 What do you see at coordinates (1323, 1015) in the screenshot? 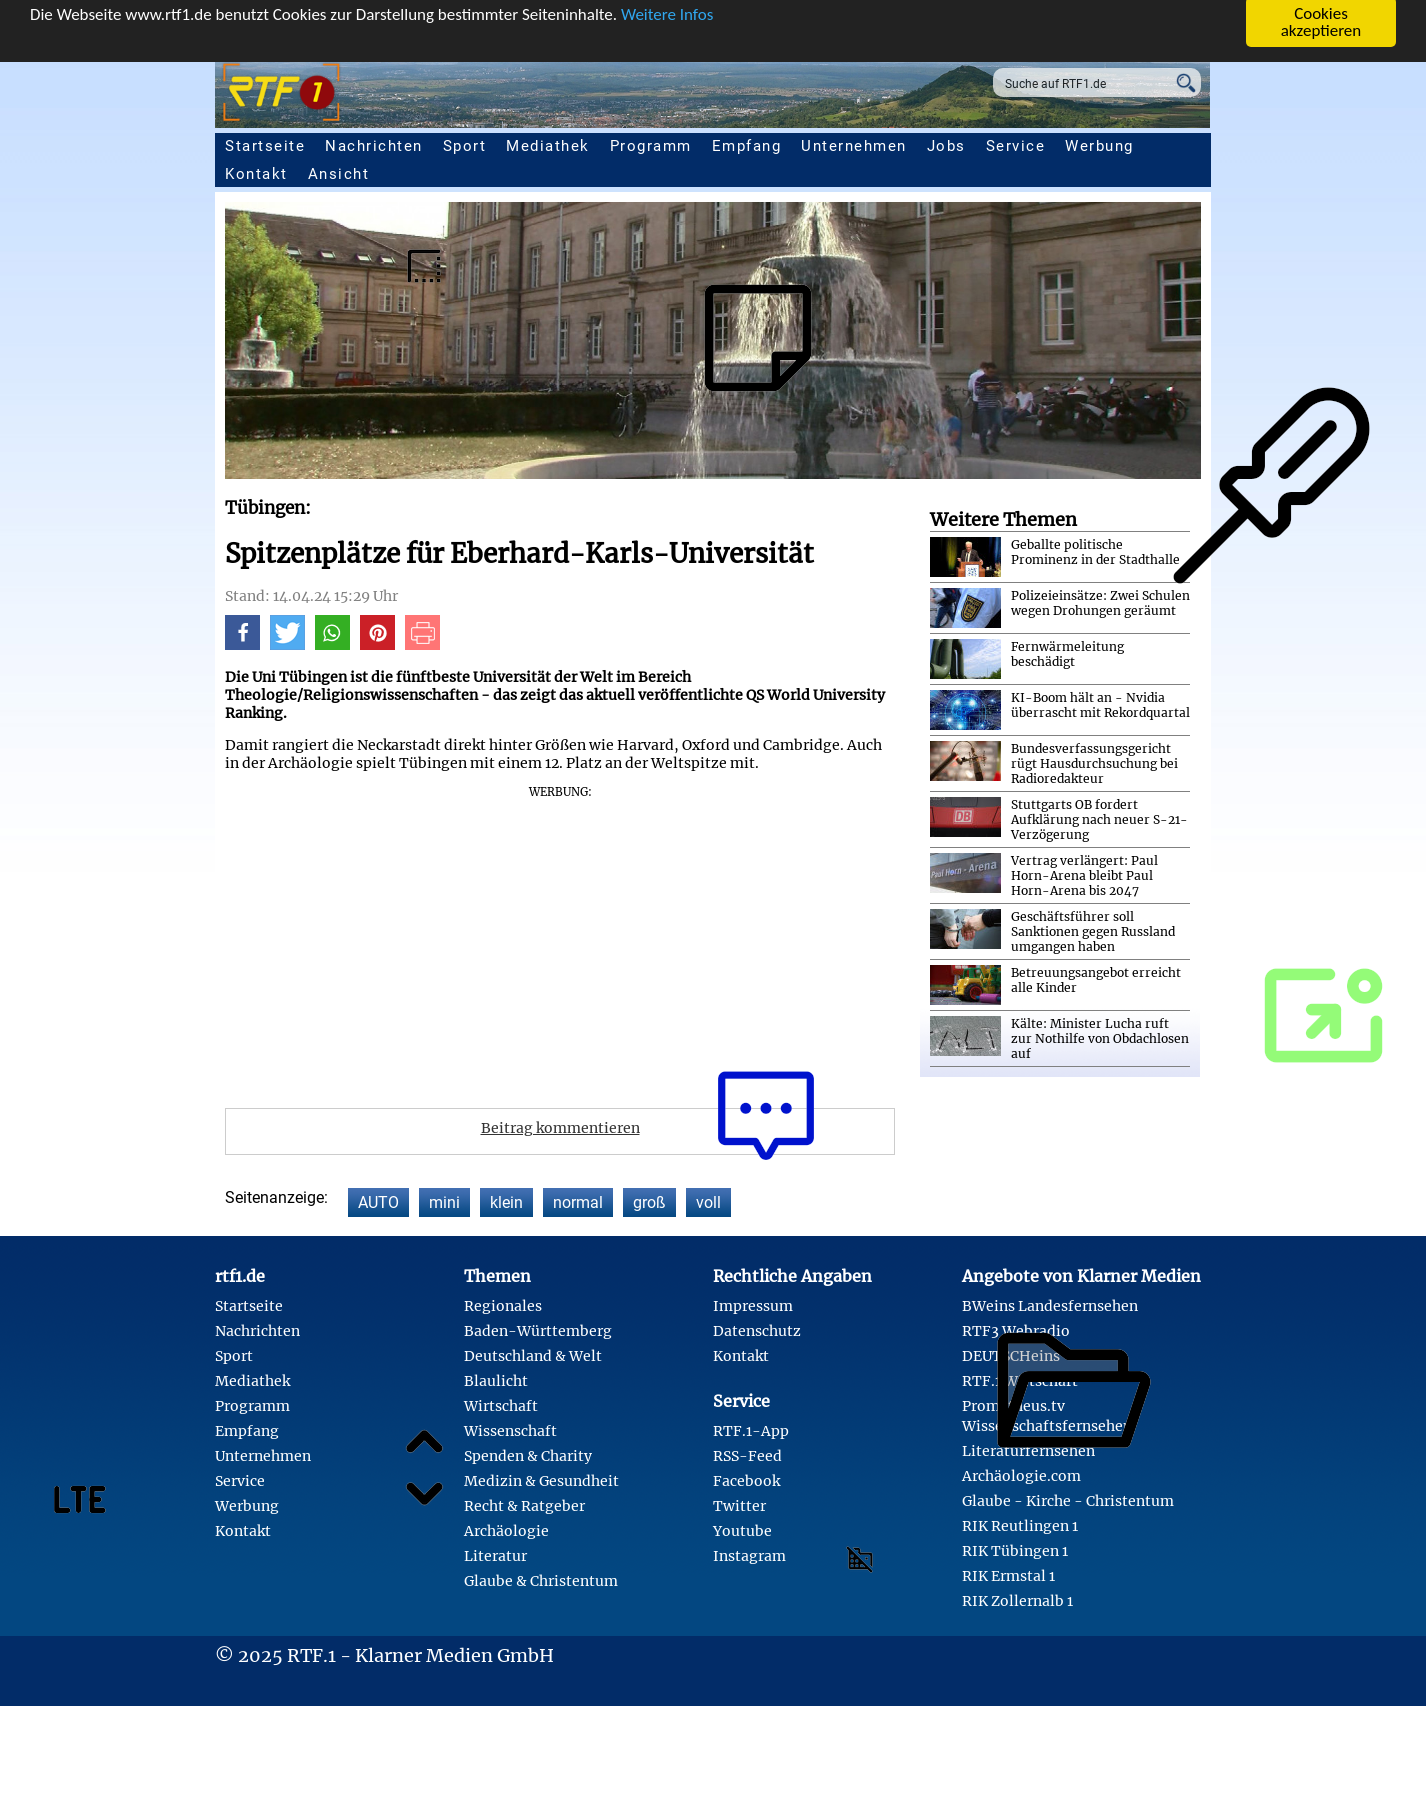
I see `pin this item to quick access` at bounding box center [1323, 1015].